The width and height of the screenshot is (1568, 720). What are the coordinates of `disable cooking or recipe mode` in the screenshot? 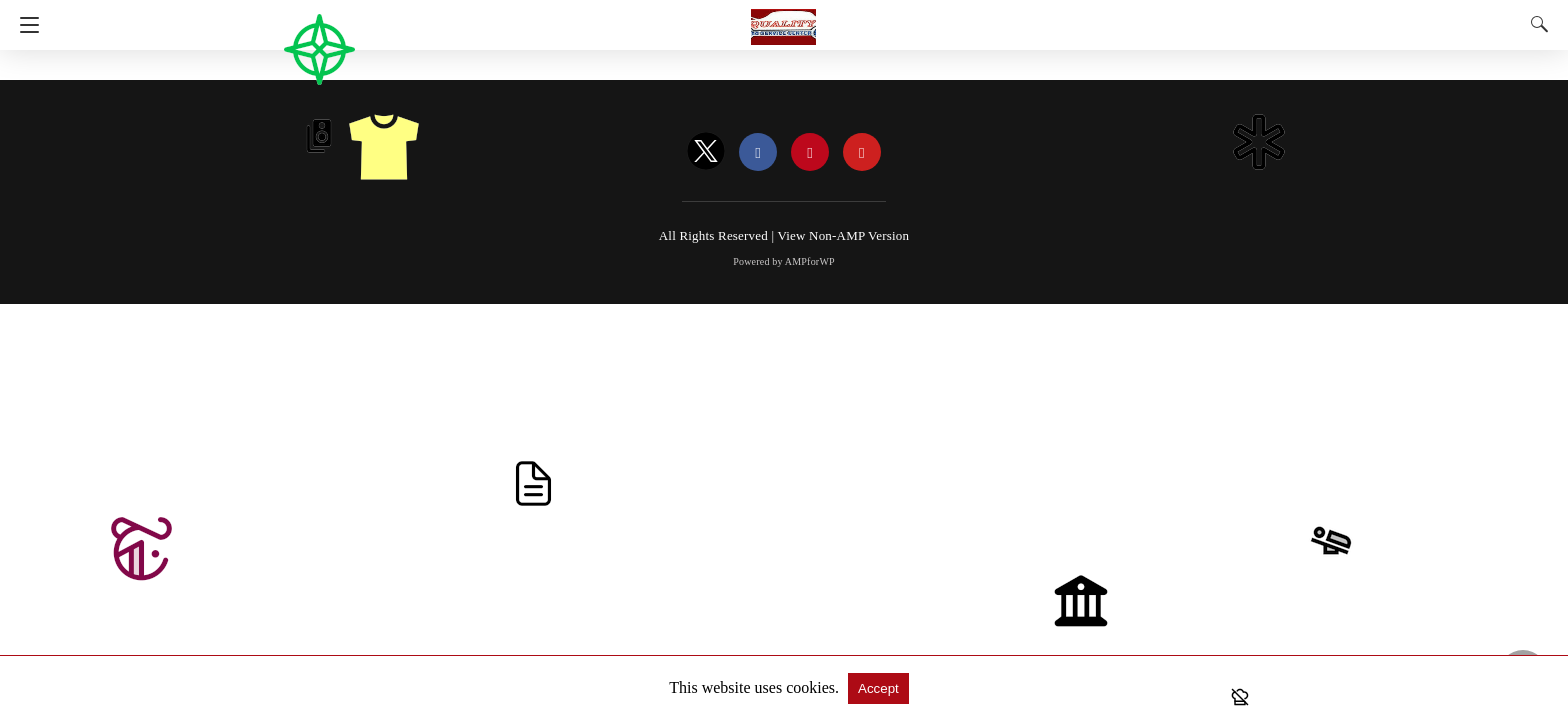 It's located at (1240, 697).